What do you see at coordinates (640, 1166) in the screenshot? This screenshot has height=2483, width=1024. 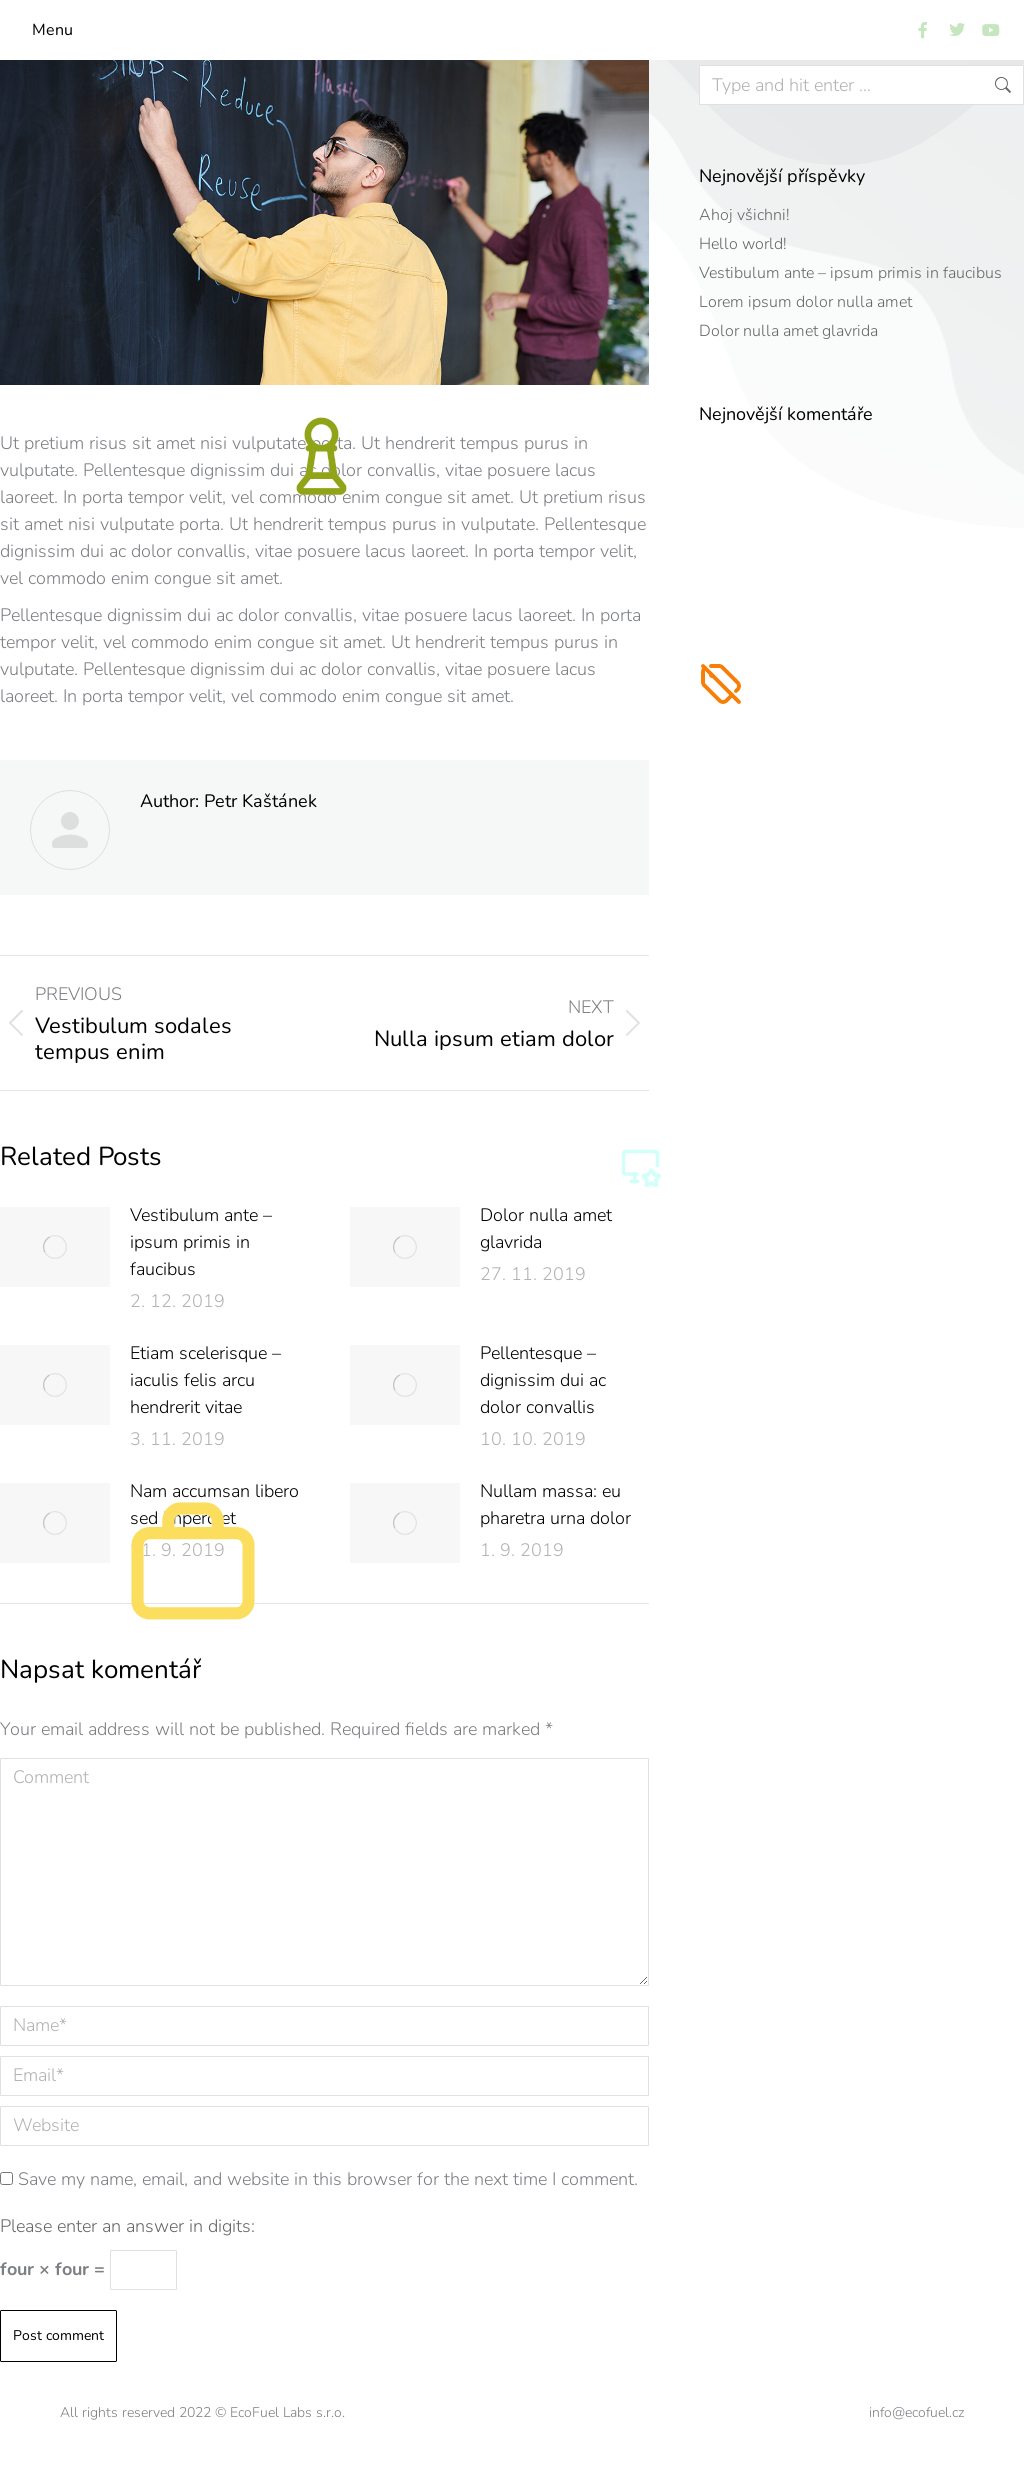 I see `mark desktop as favorite` at bounding box center [640, 1166].